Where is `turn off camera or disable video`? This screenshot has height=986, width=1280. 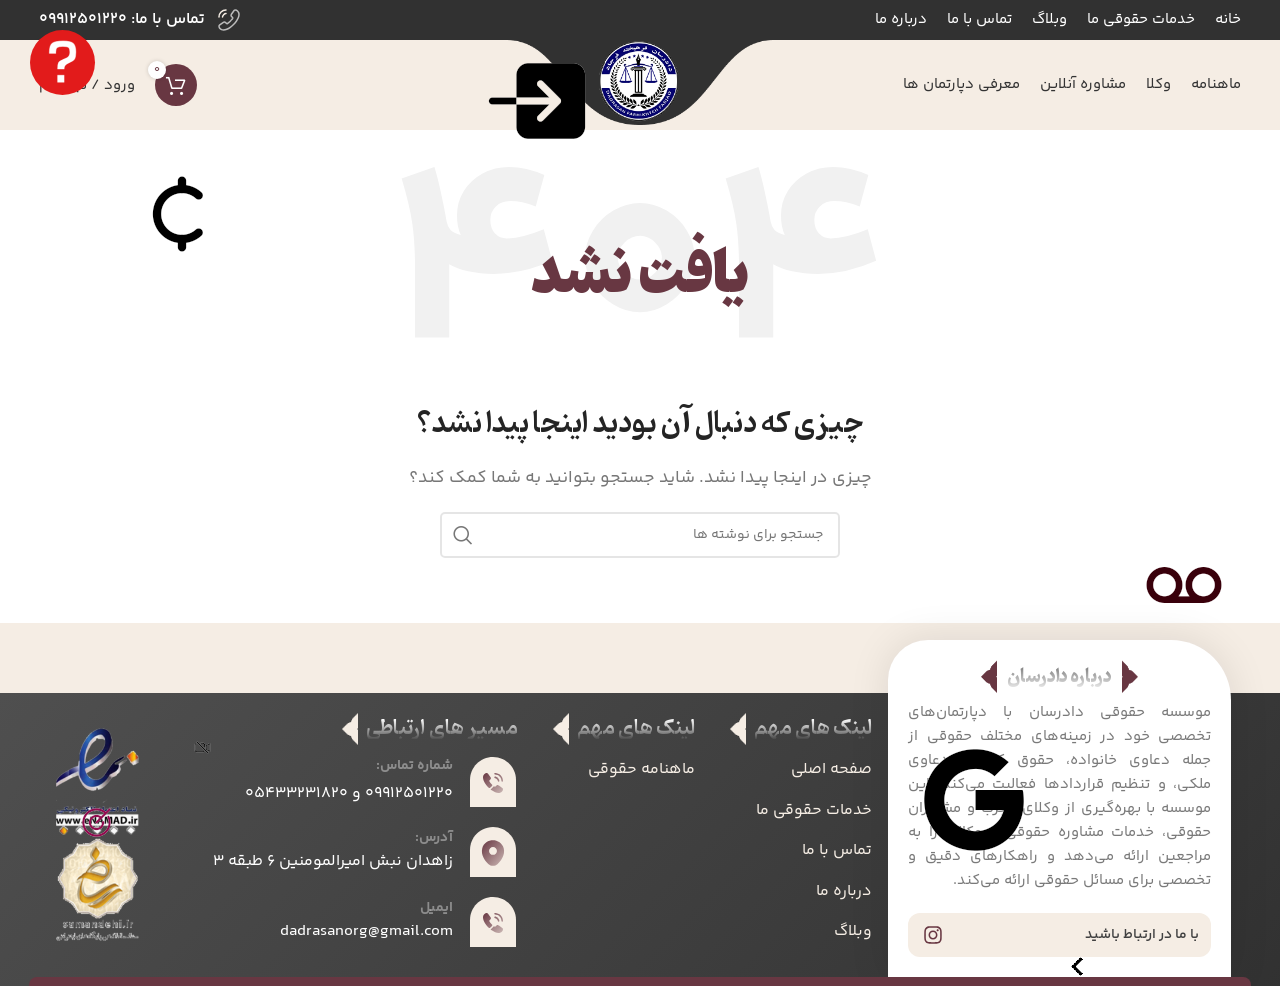
turn off camera or disable video is located at coordinates (202, 747).